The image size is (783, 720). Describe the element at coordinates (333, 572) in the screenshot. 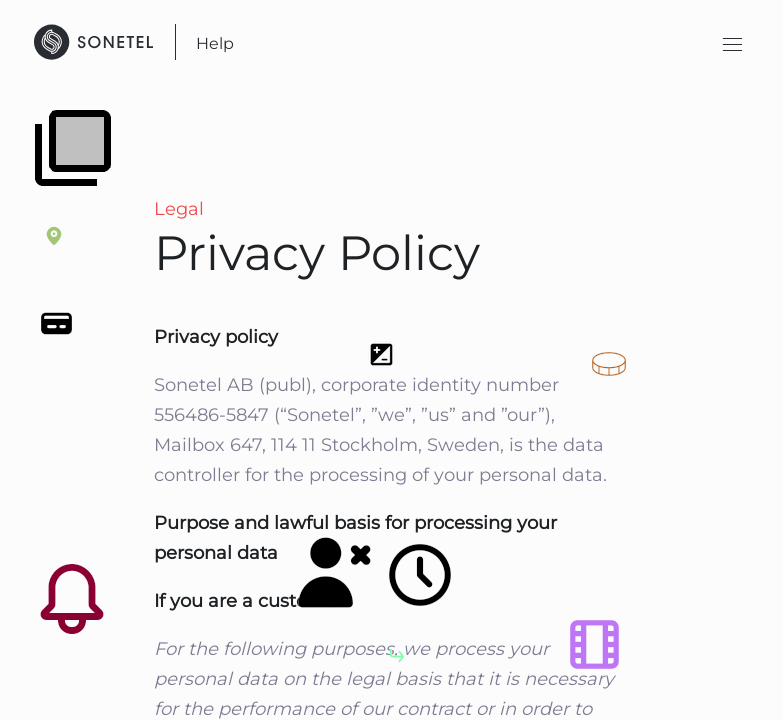

I see `remove a contact or user` at that location.